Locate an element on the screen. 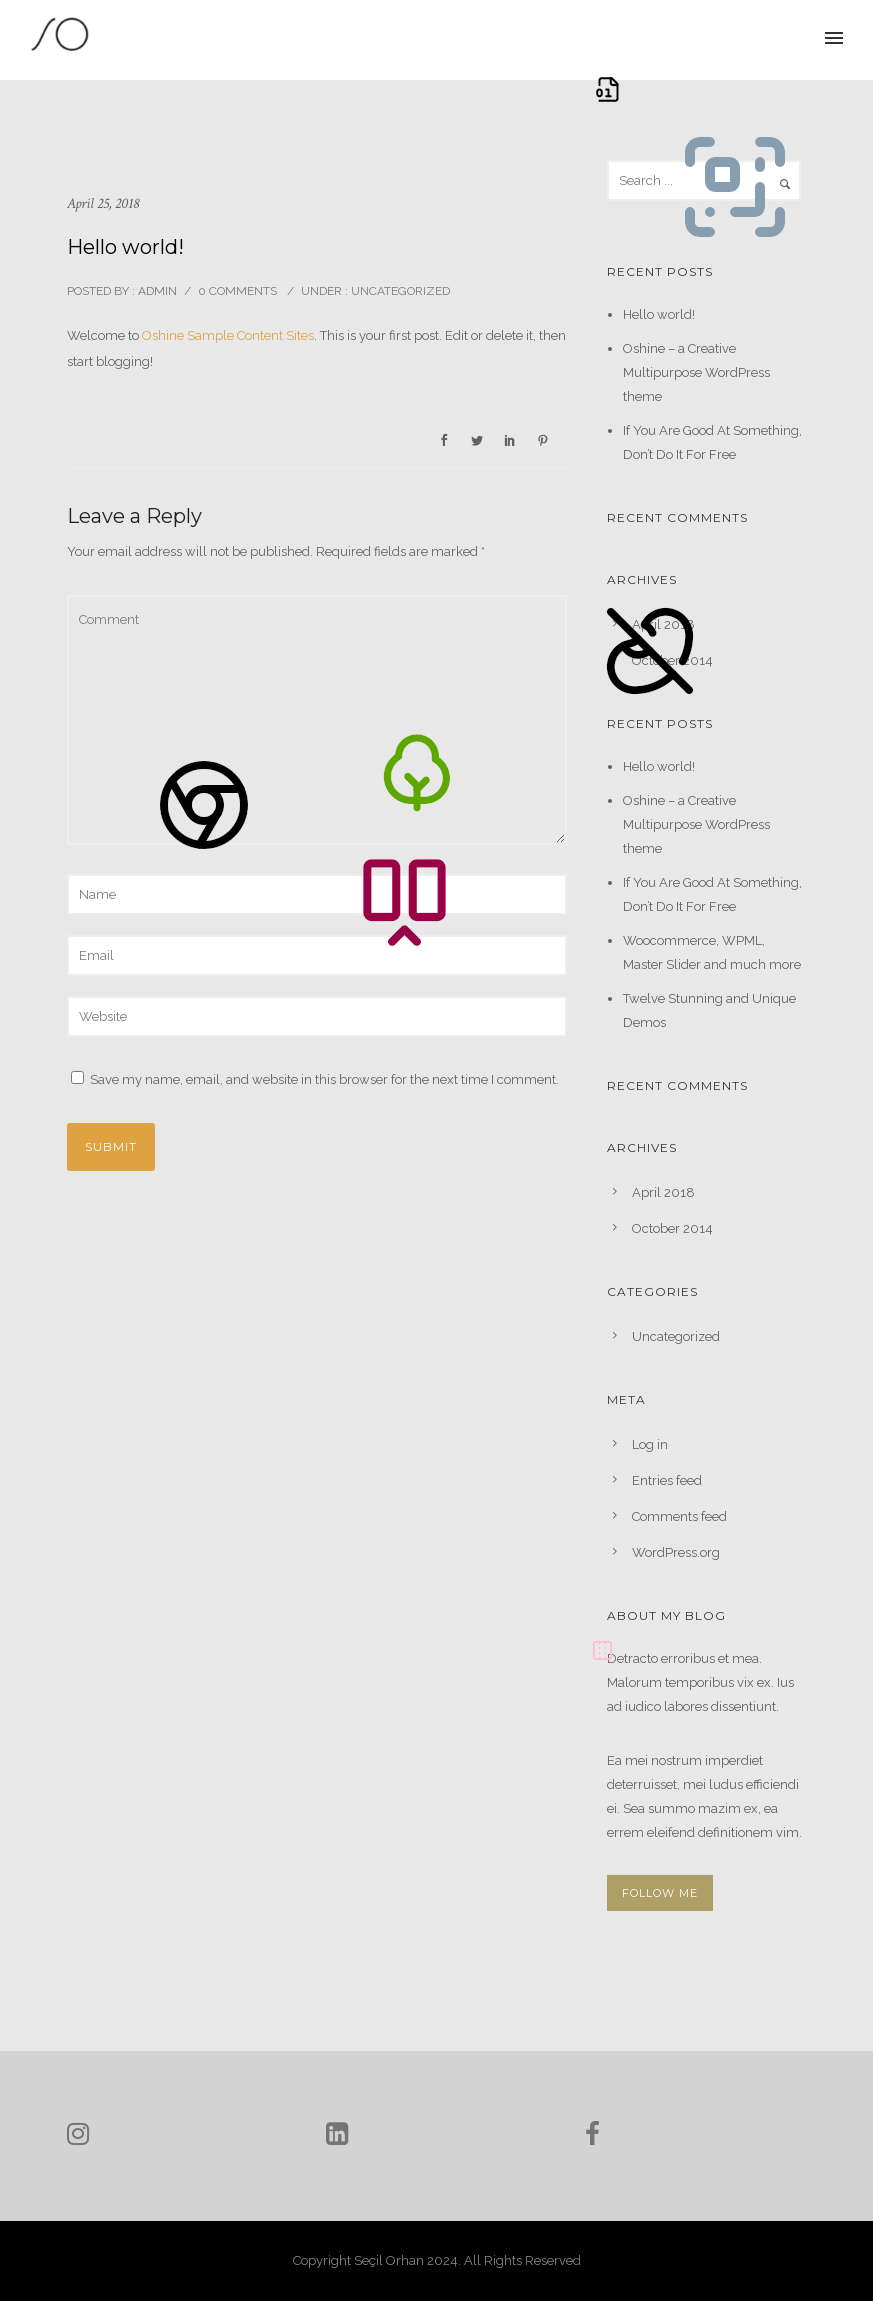 The width and height of the screenshot is (873, 2301). open chromium browser is located at coordinates (204, 805).